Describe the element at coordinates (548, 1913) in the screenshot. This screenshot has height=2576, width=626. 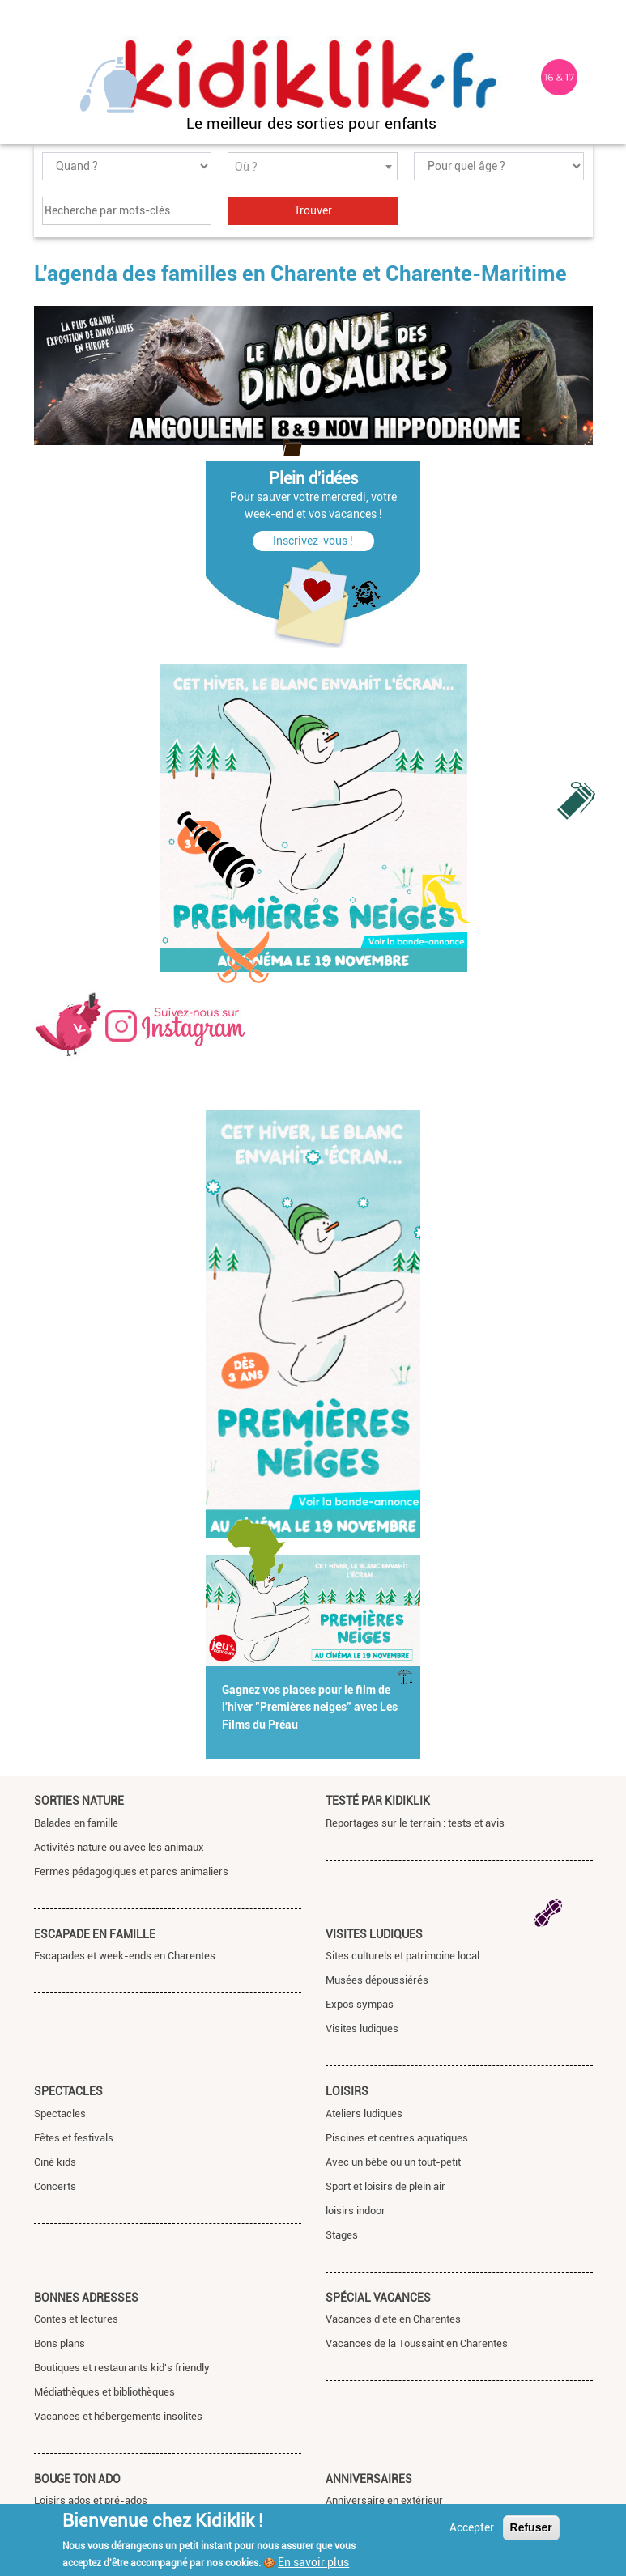
I see `indicates peanut ingredient or allergen warning` at that location.